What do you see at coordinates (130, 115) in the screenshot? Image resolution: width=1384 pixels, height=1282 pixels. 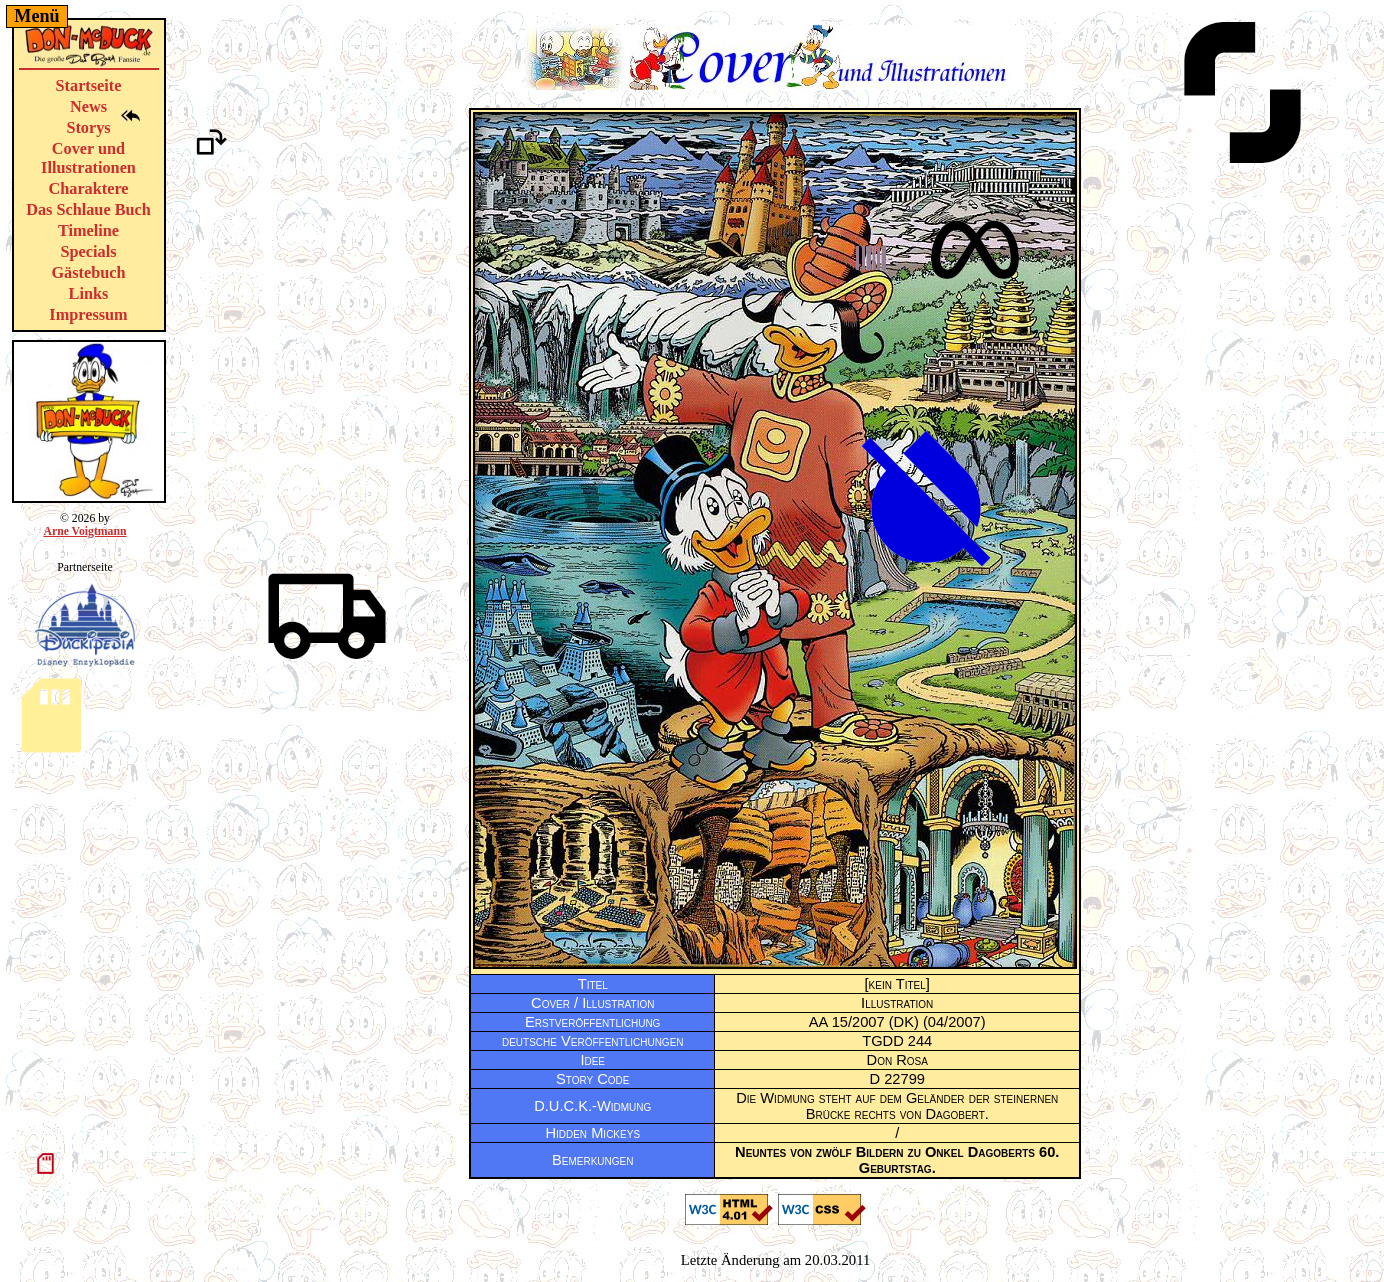 I see `reply to all recipients` at bounding box center [130, 115].